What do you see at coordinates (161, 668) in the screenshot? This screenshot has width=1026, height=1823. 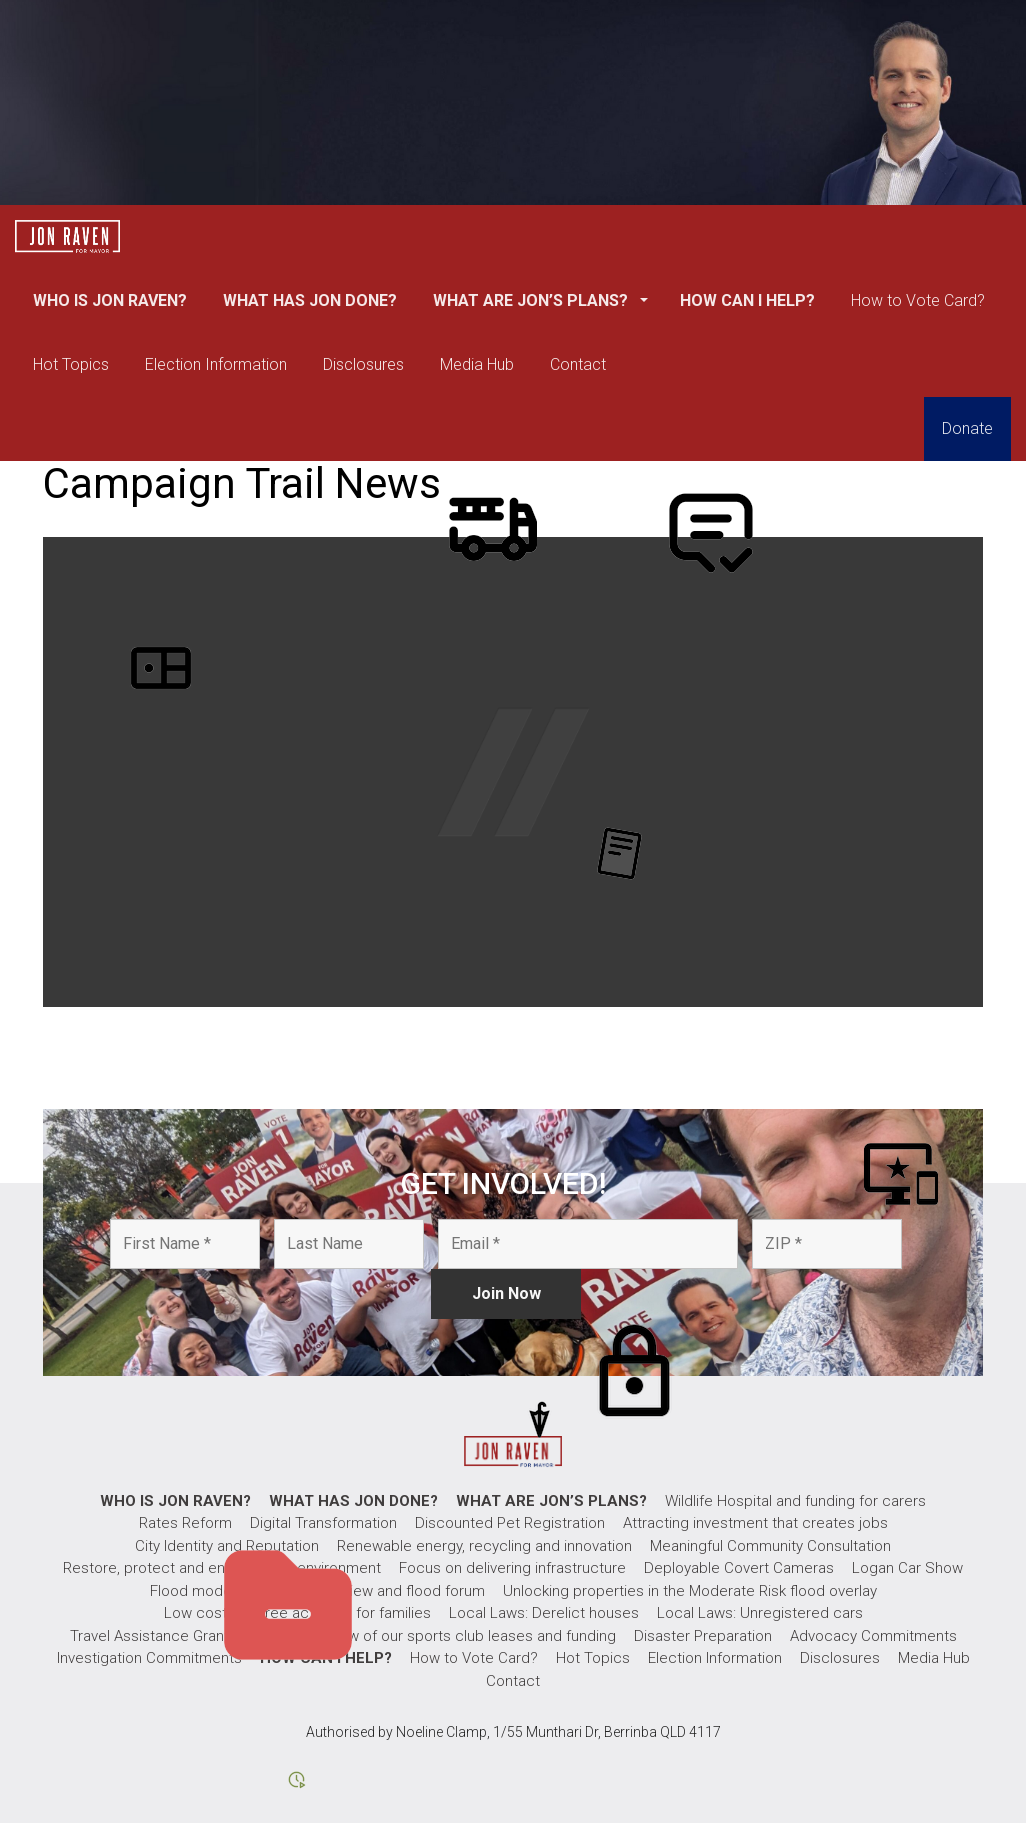 I see `view nearby bento or lunch spots` at bounding box center [161, 668].